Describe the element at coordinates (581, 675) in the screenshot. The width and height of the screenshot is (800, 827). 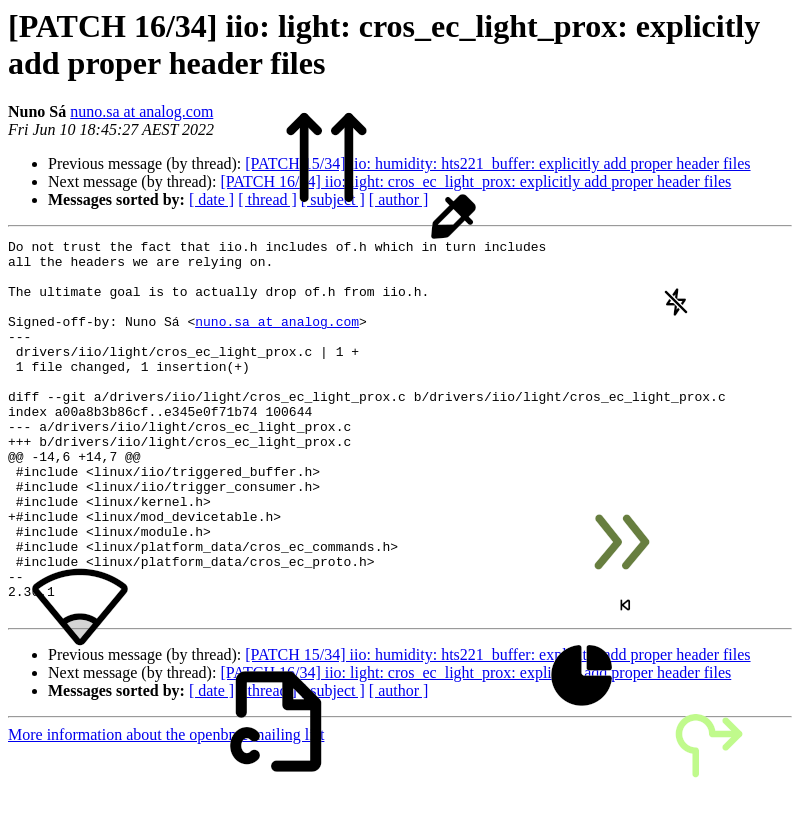
I see `view analytics or statistics` at that location.